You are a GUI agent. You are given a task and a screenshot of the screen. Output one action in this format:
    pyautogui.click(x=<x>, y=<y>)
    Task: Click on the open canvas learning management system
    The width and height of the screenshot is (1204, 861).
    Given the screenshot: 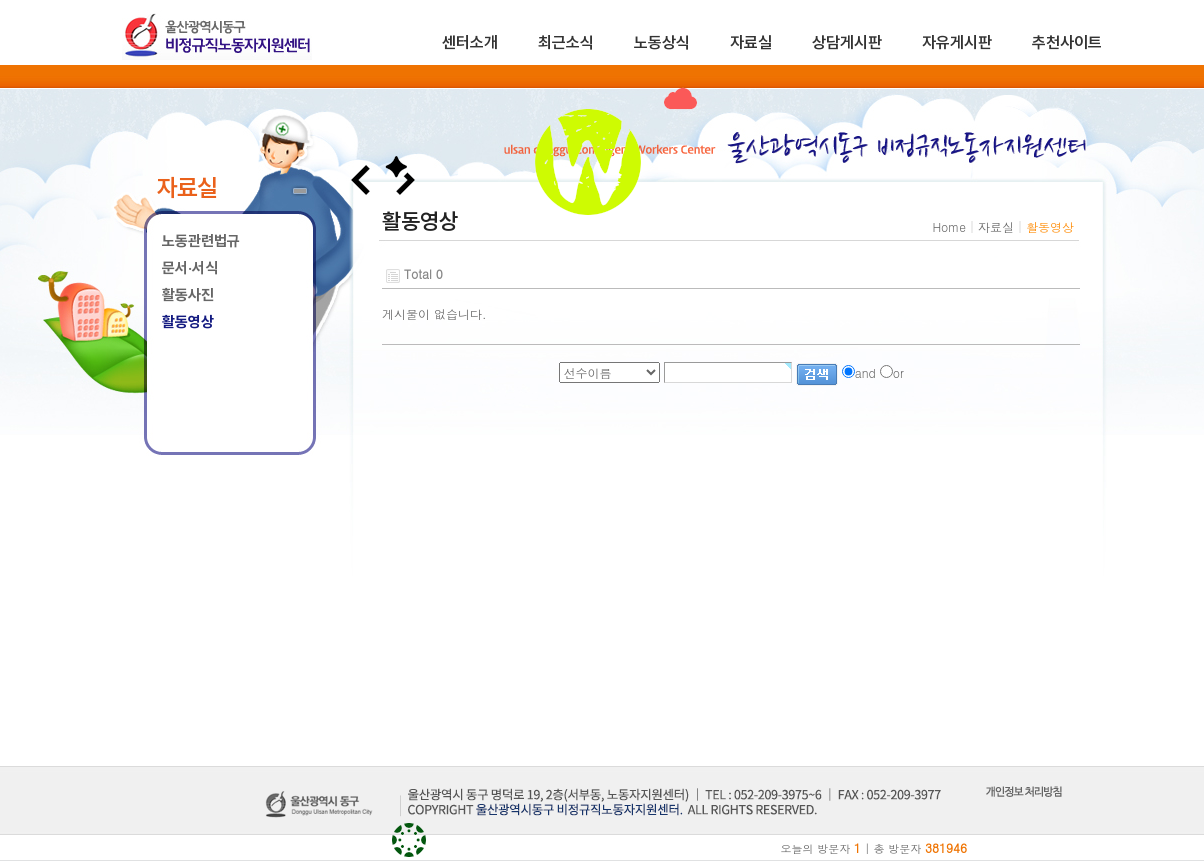 What is the action you would take?
    pyautogui.click(x=409, y=840)
    